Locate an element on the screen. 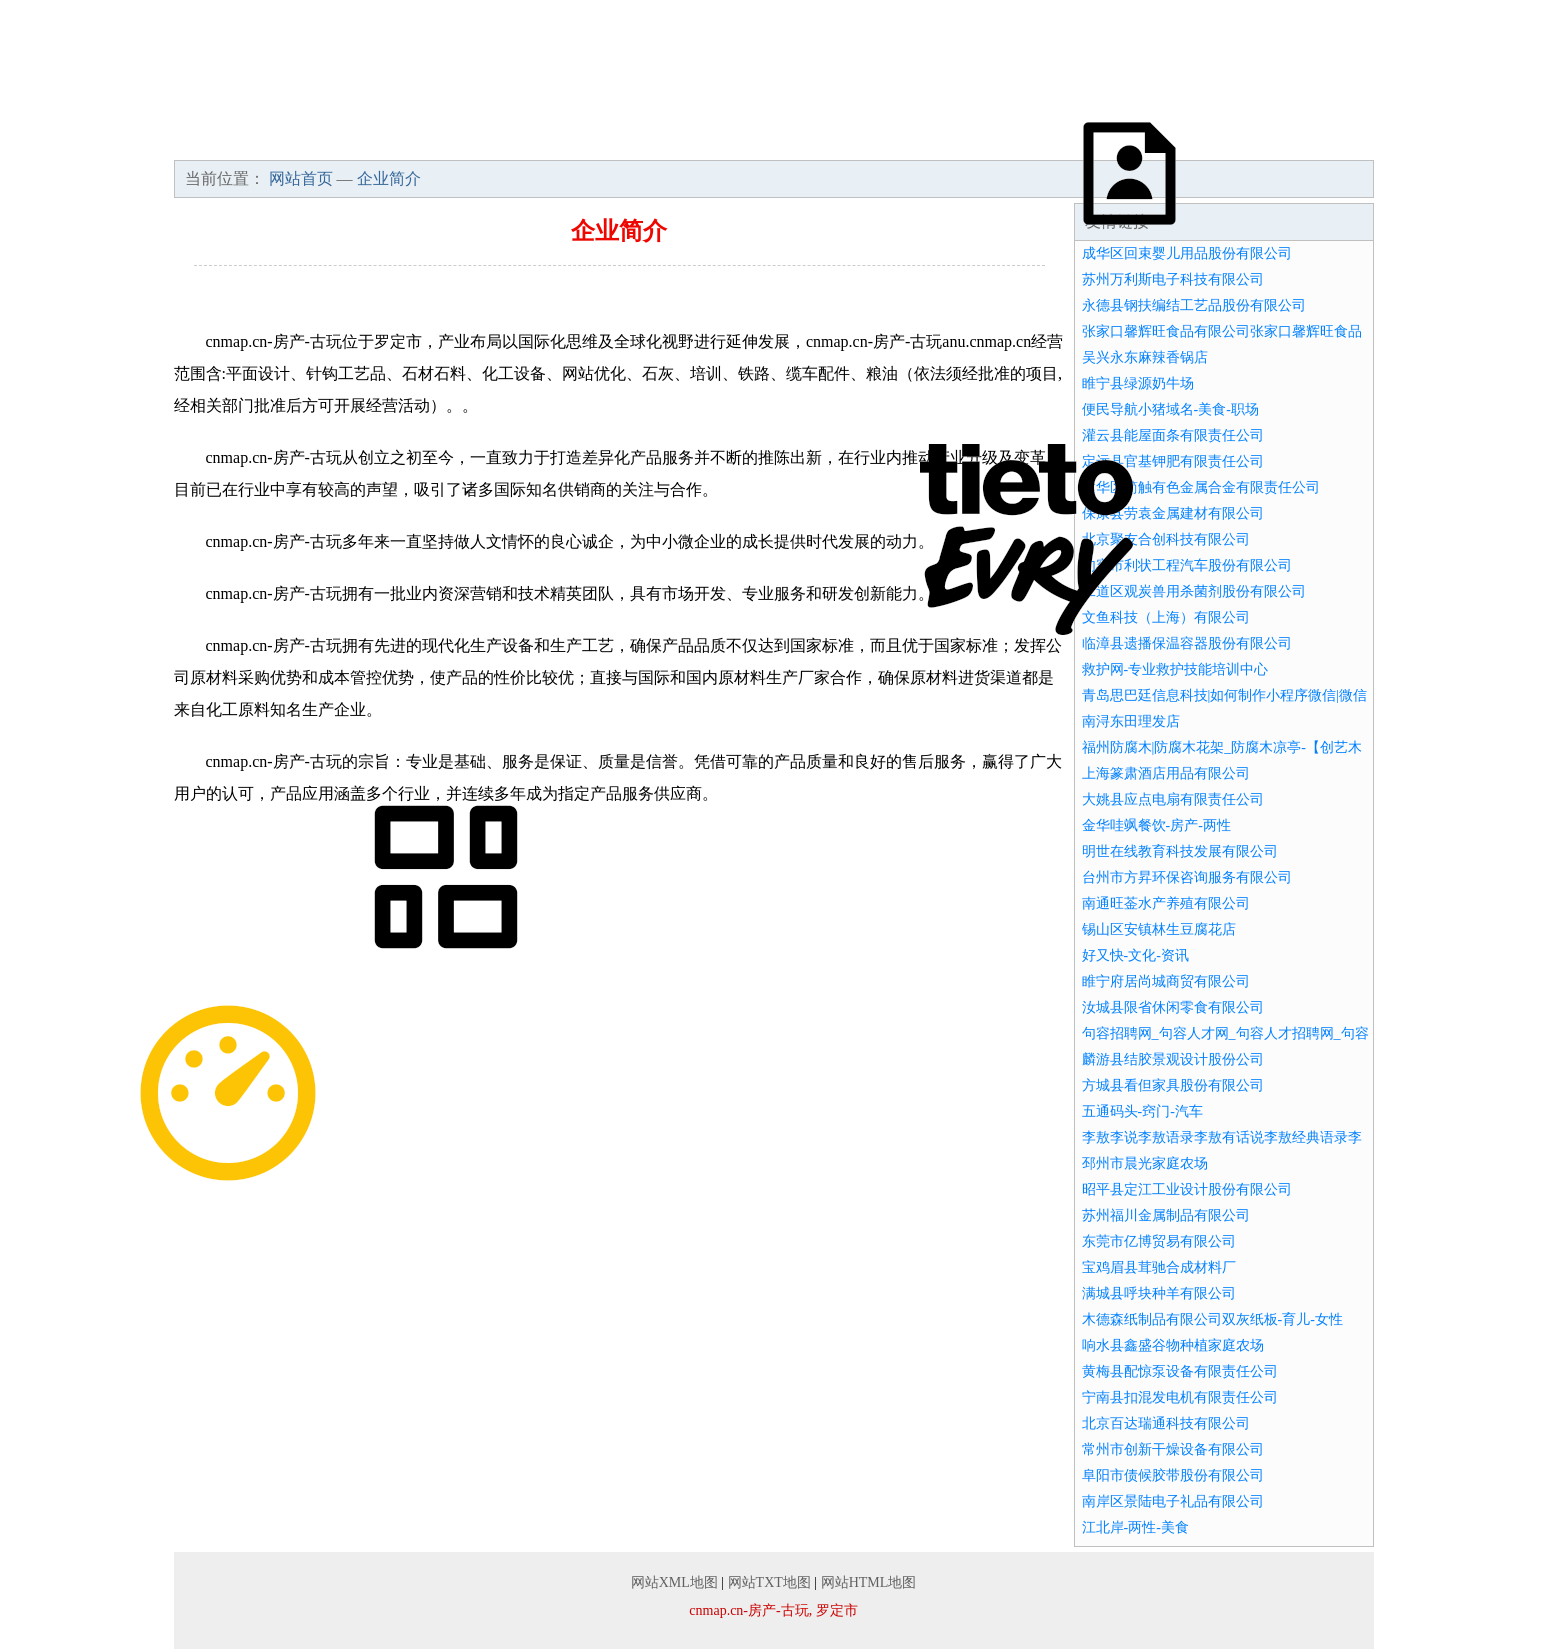 The width and height of the screenshot is (1547, 1649). access the dashboard is located at coordinates (228, 1093).